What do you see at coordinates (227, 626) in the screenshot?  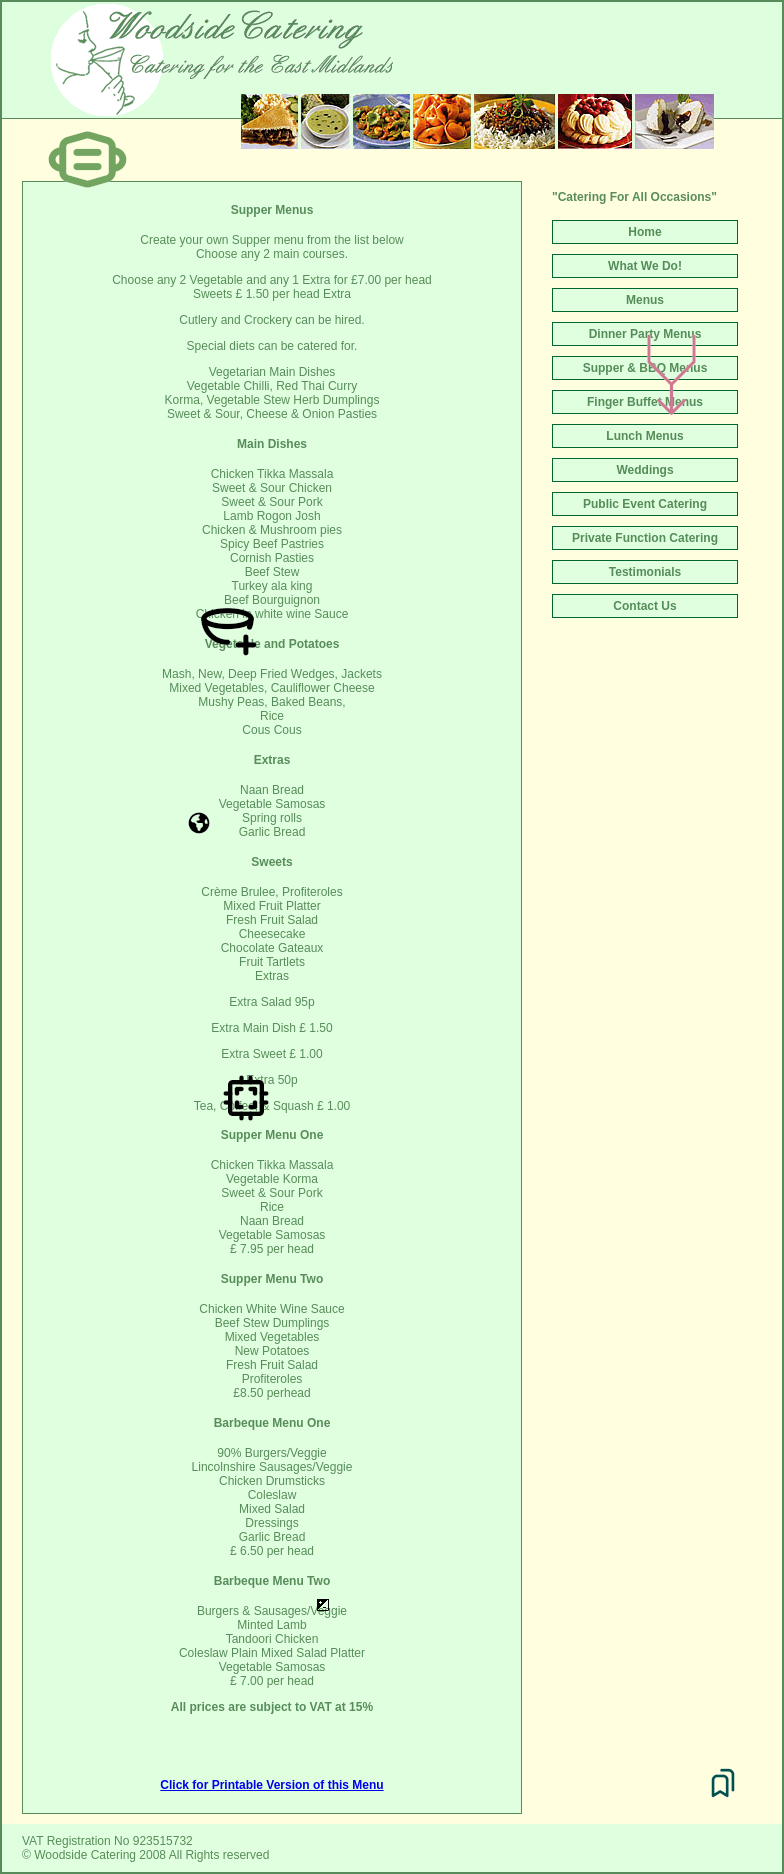 I see `add a new 3D hemisphere object` at bounding box center [227, 626].